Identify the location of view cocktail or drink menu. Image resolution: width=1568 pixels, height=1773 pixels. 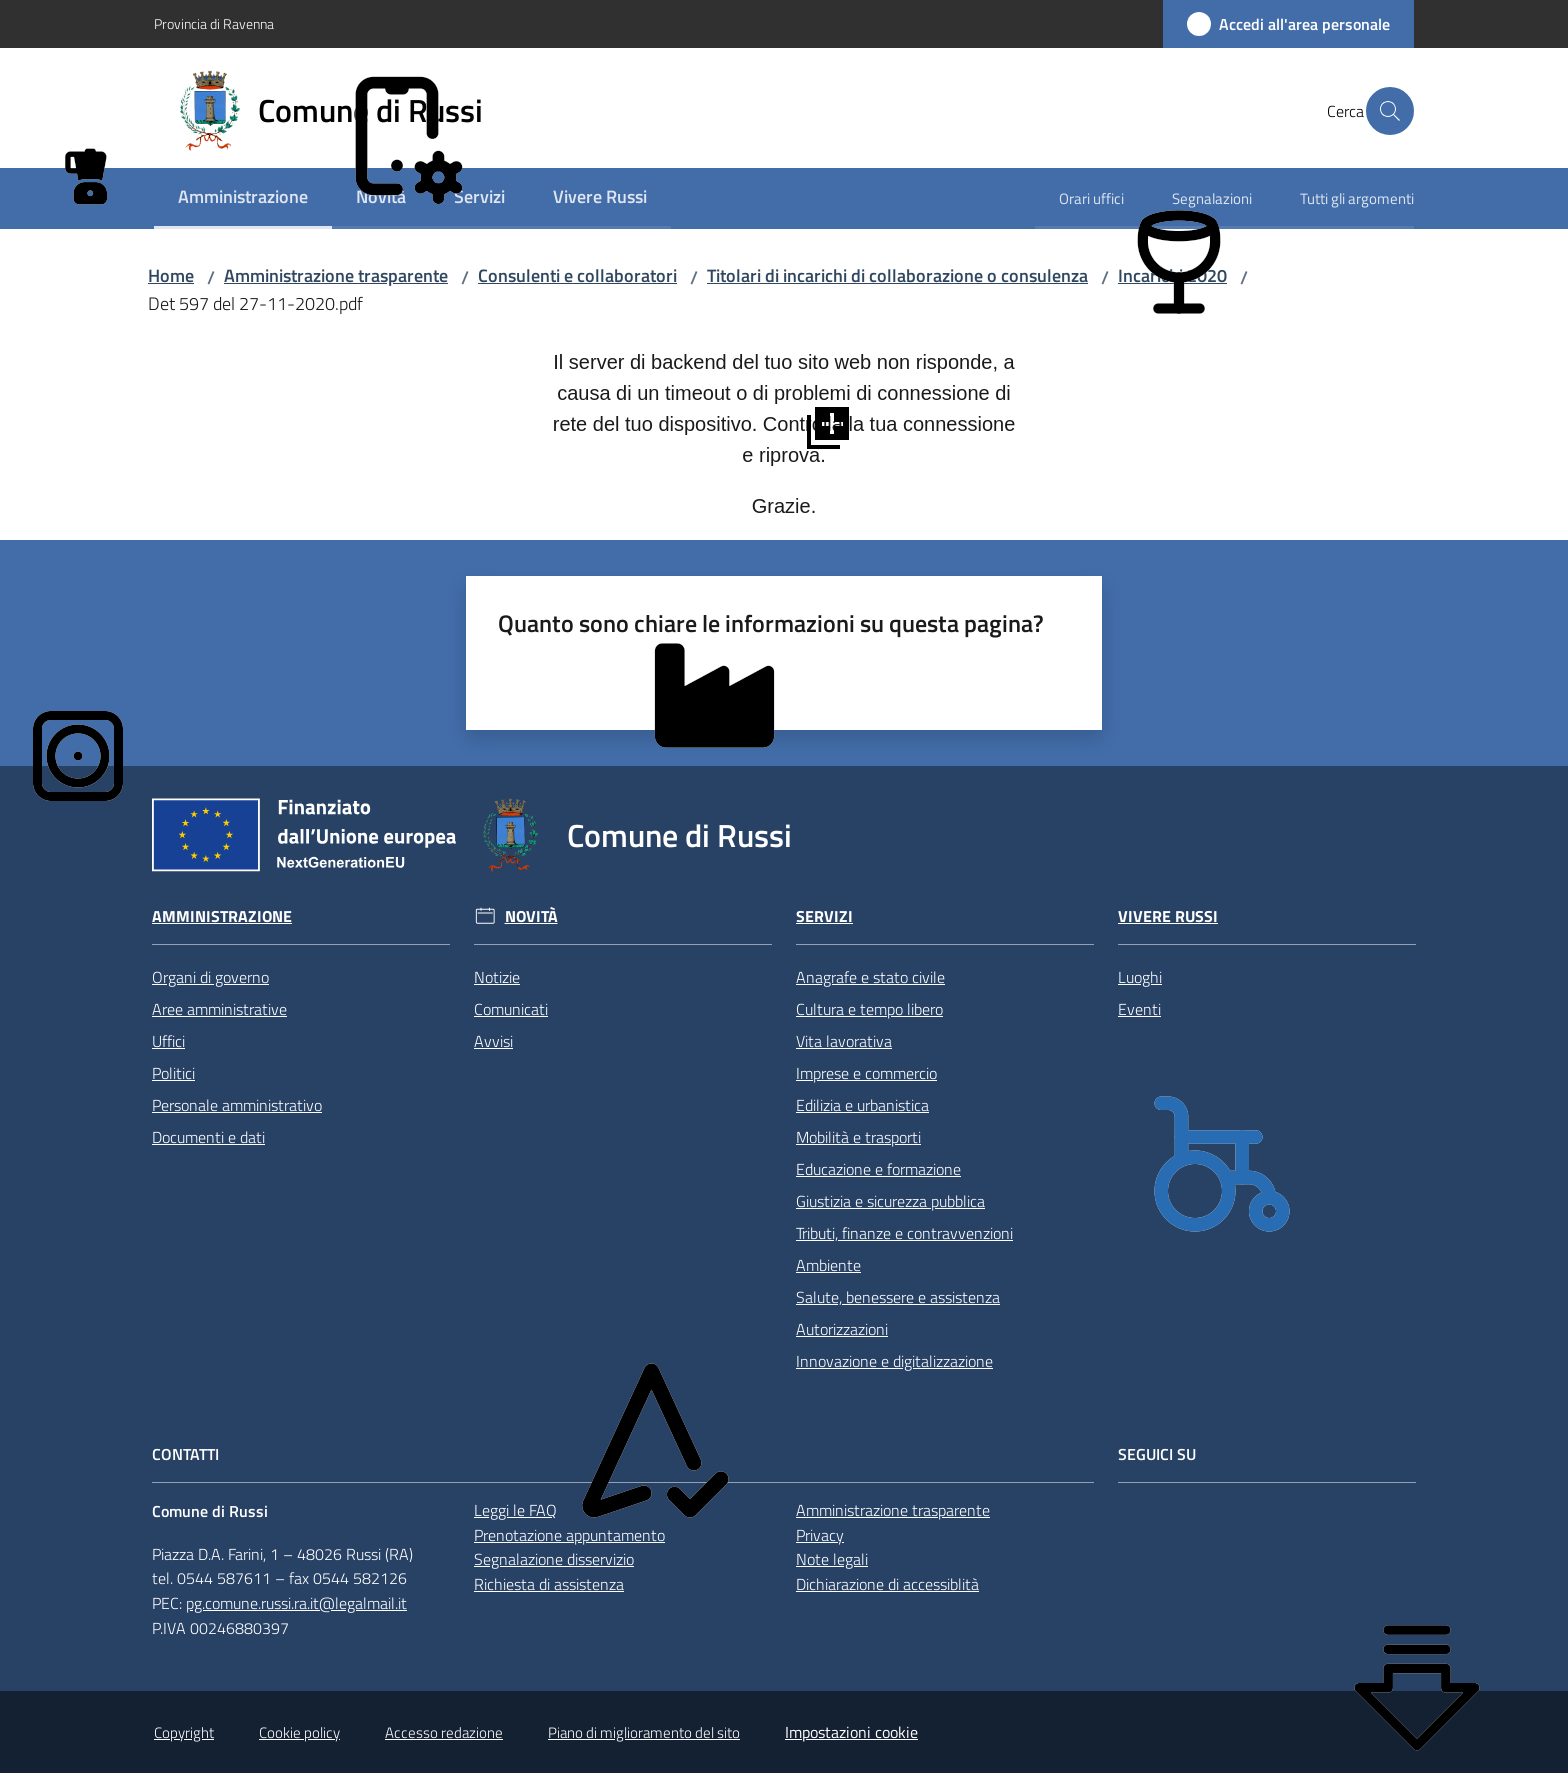
(1179, 262).